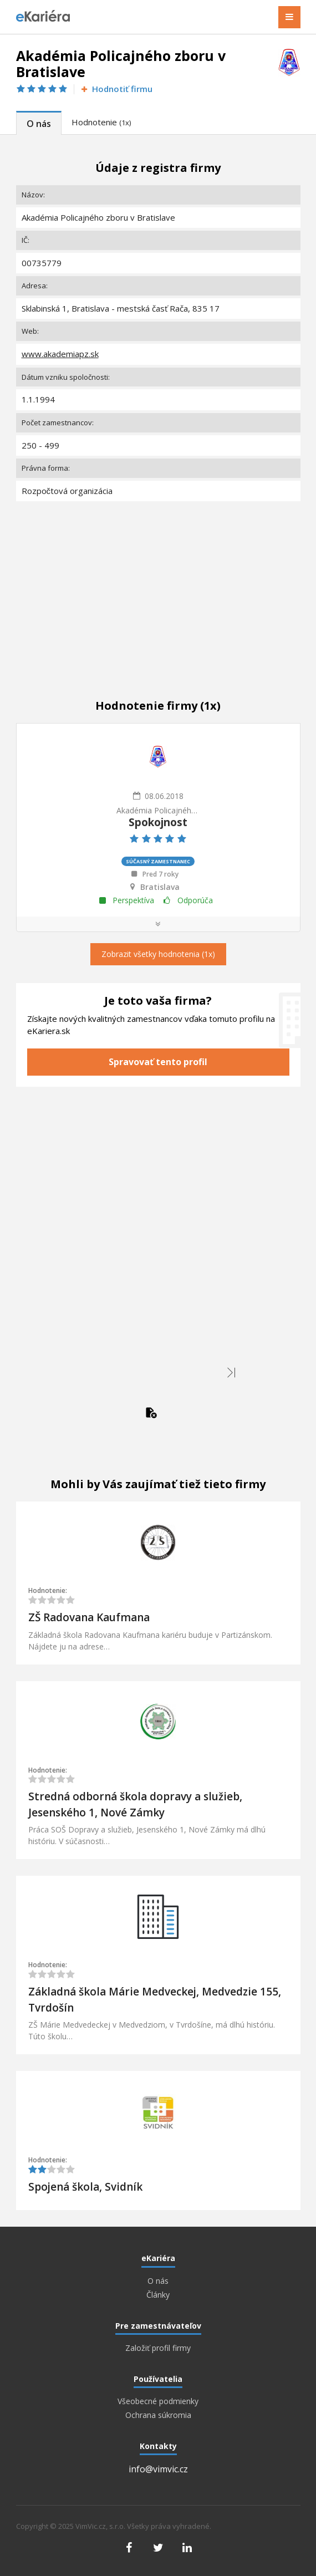 The height and width of the screenshot is (2576, 316). What do you see at coordinates (231, 1372) in the screenshot?
I see `skip to end of content` at bounding box center [231, 1372].